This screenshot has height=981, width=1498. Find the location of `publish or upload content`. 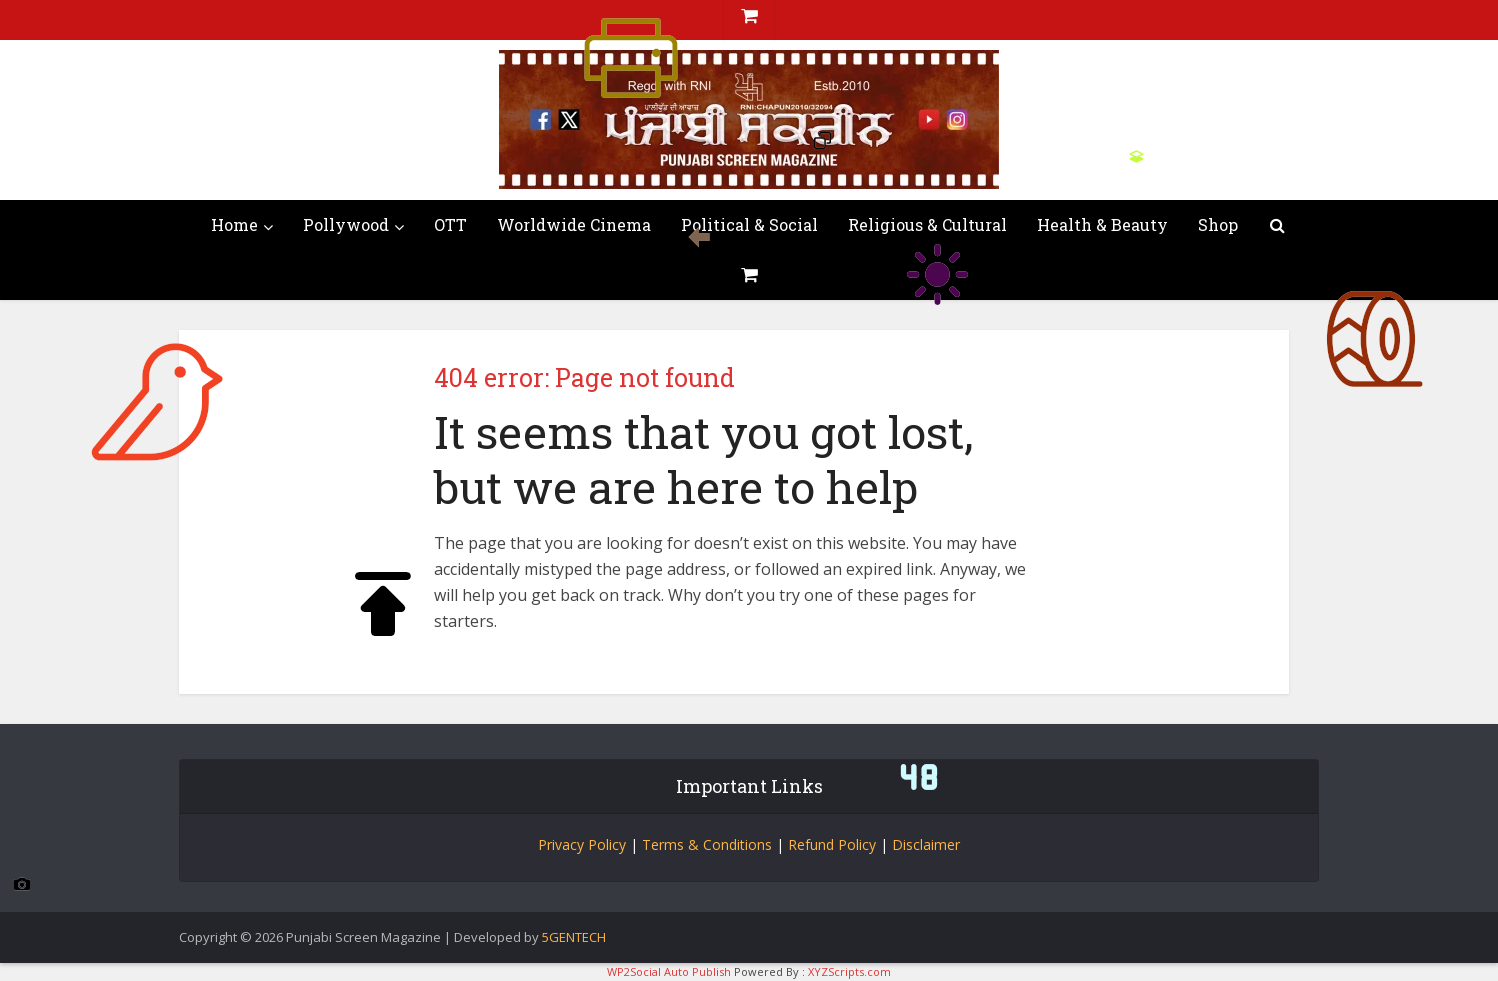

publish or upload content is located at coordinates (383, 604).